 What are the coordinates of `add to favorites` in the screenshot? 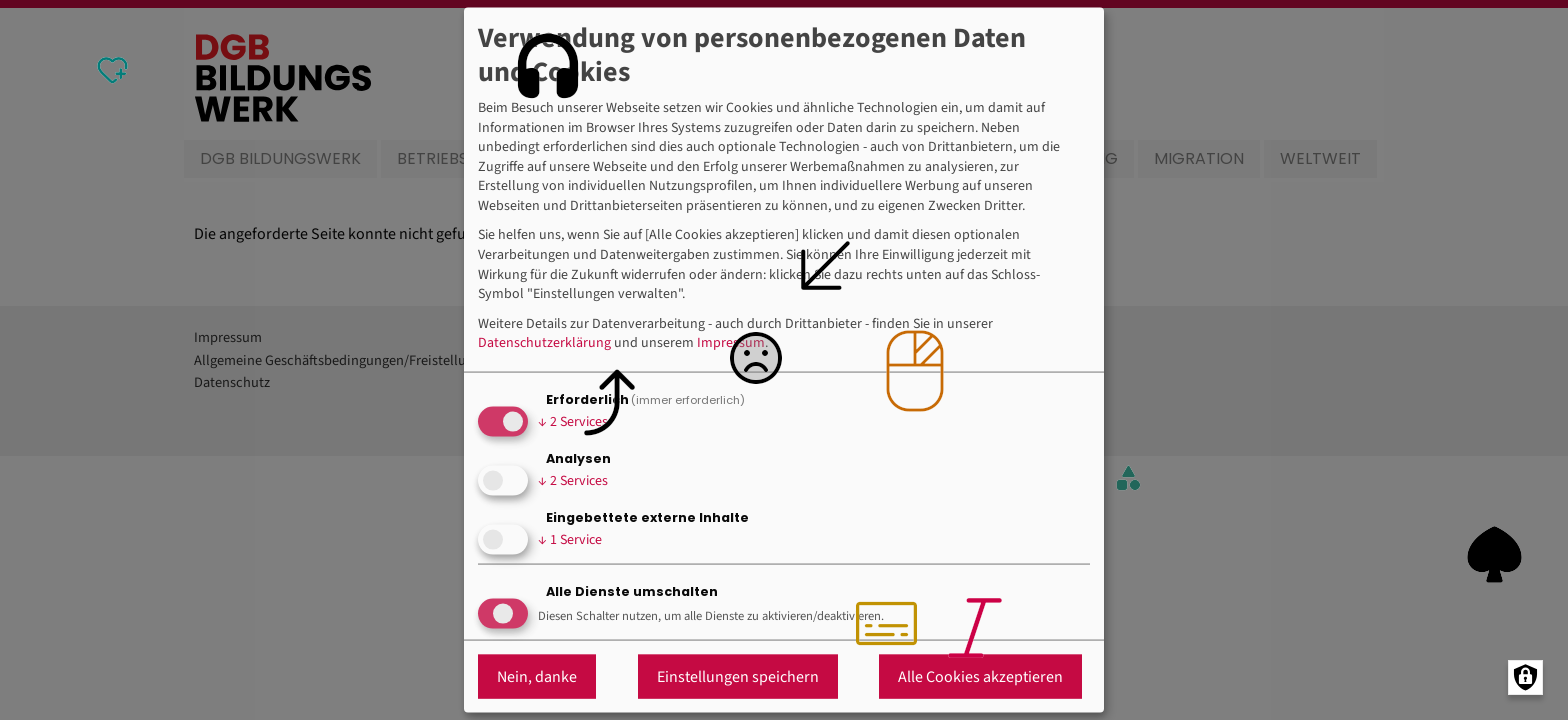 It's located at (112, 69).